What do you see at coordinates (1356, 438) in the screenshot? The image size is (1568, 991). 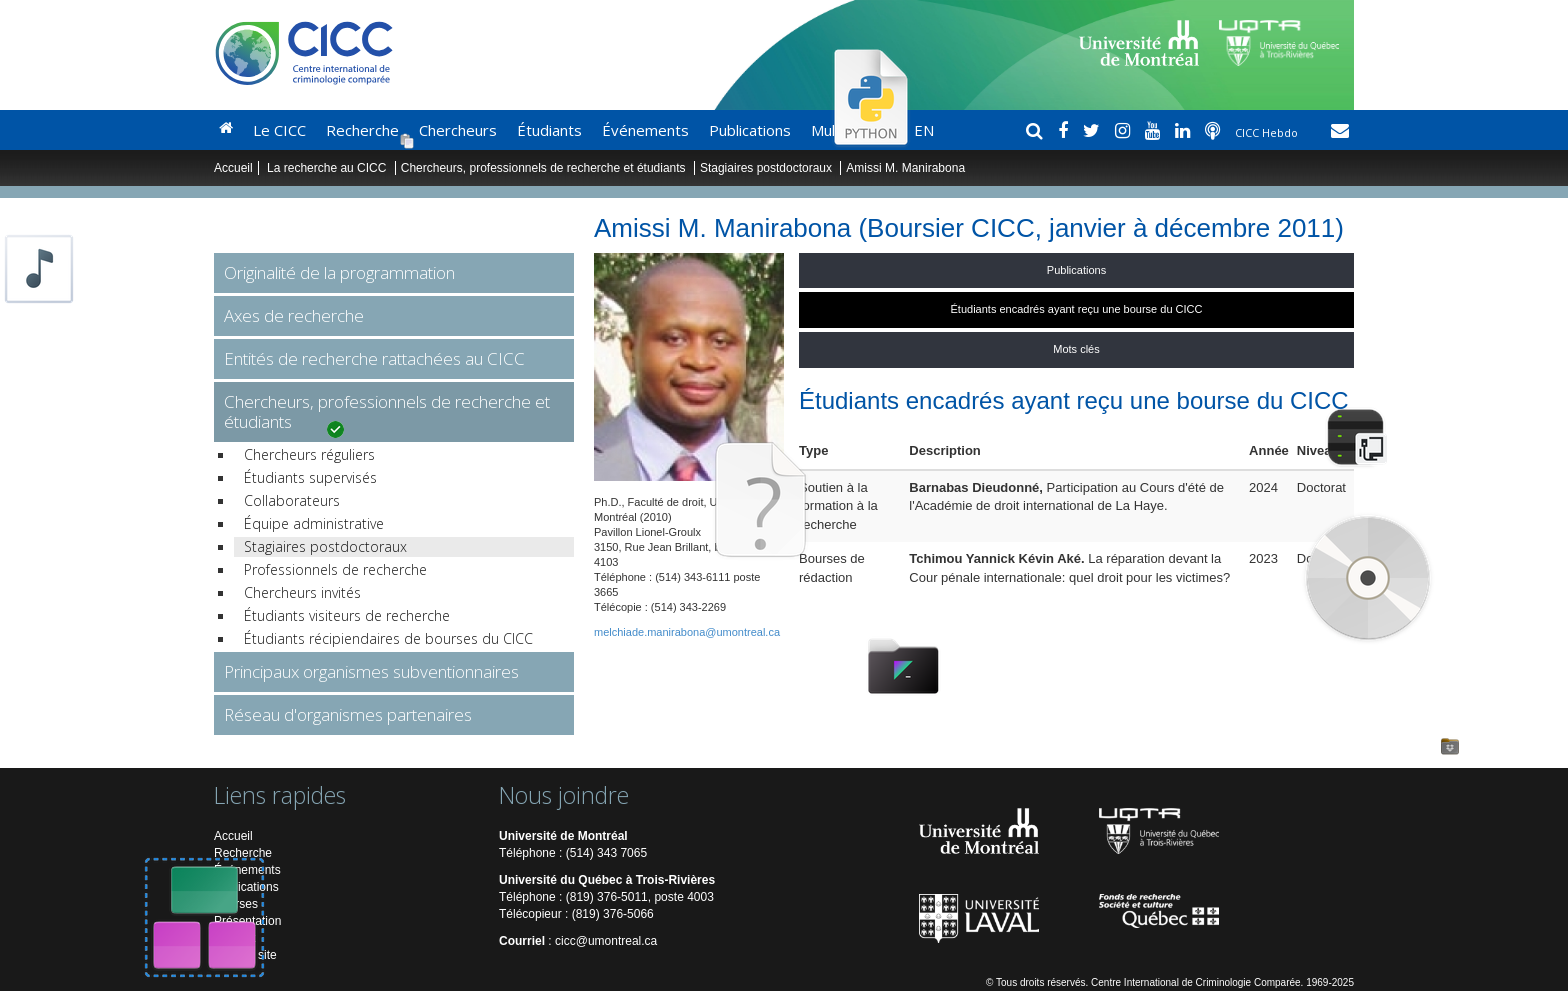 I see `configure DHCP server settings` at bounding box center [1356, 438].